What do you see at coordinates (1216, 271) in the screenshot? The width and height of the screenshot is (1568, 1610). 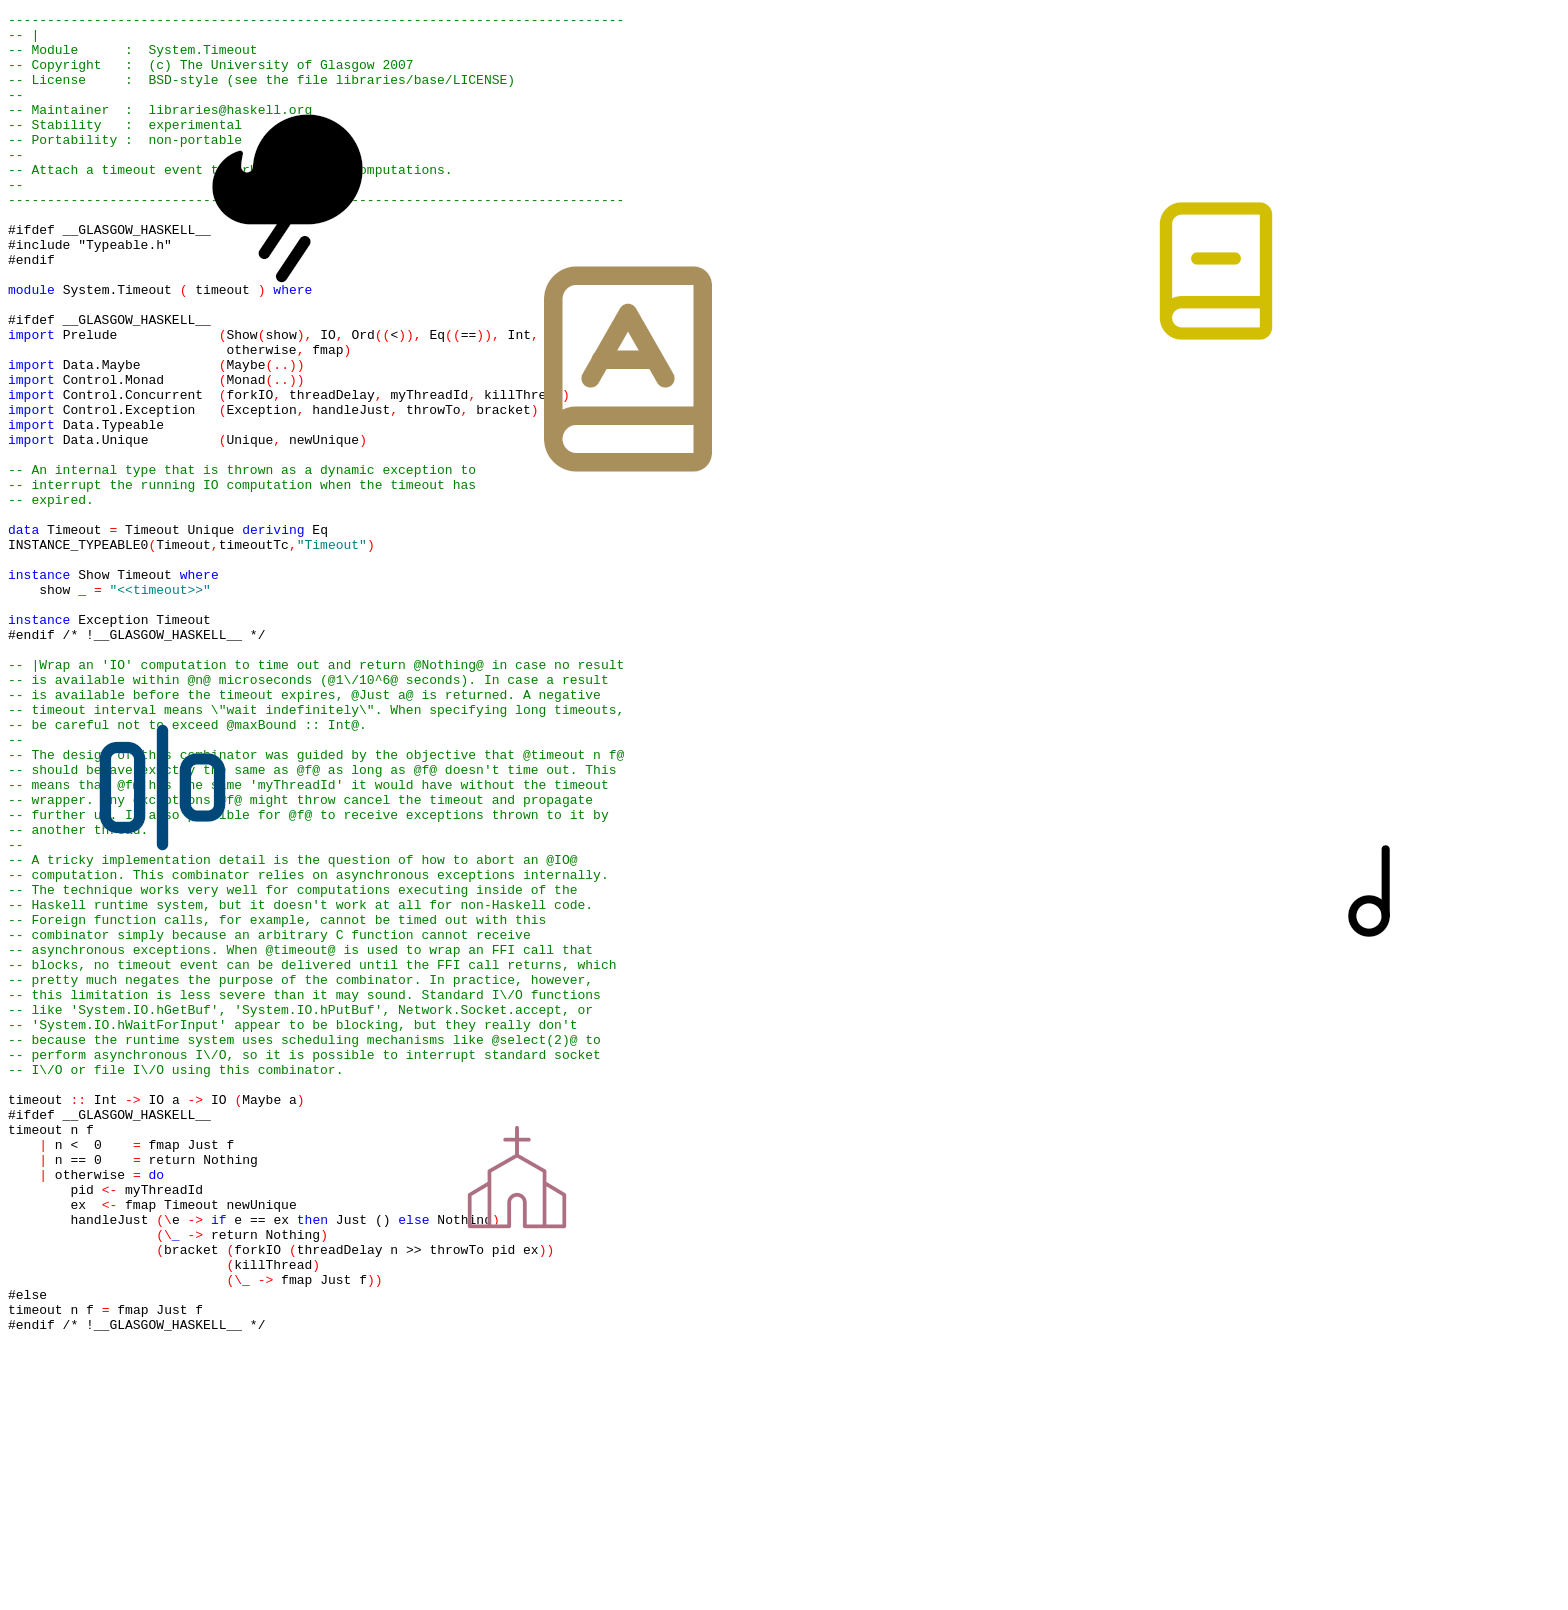 I see `remove a book from your library` at bounding box center [1216, 271].